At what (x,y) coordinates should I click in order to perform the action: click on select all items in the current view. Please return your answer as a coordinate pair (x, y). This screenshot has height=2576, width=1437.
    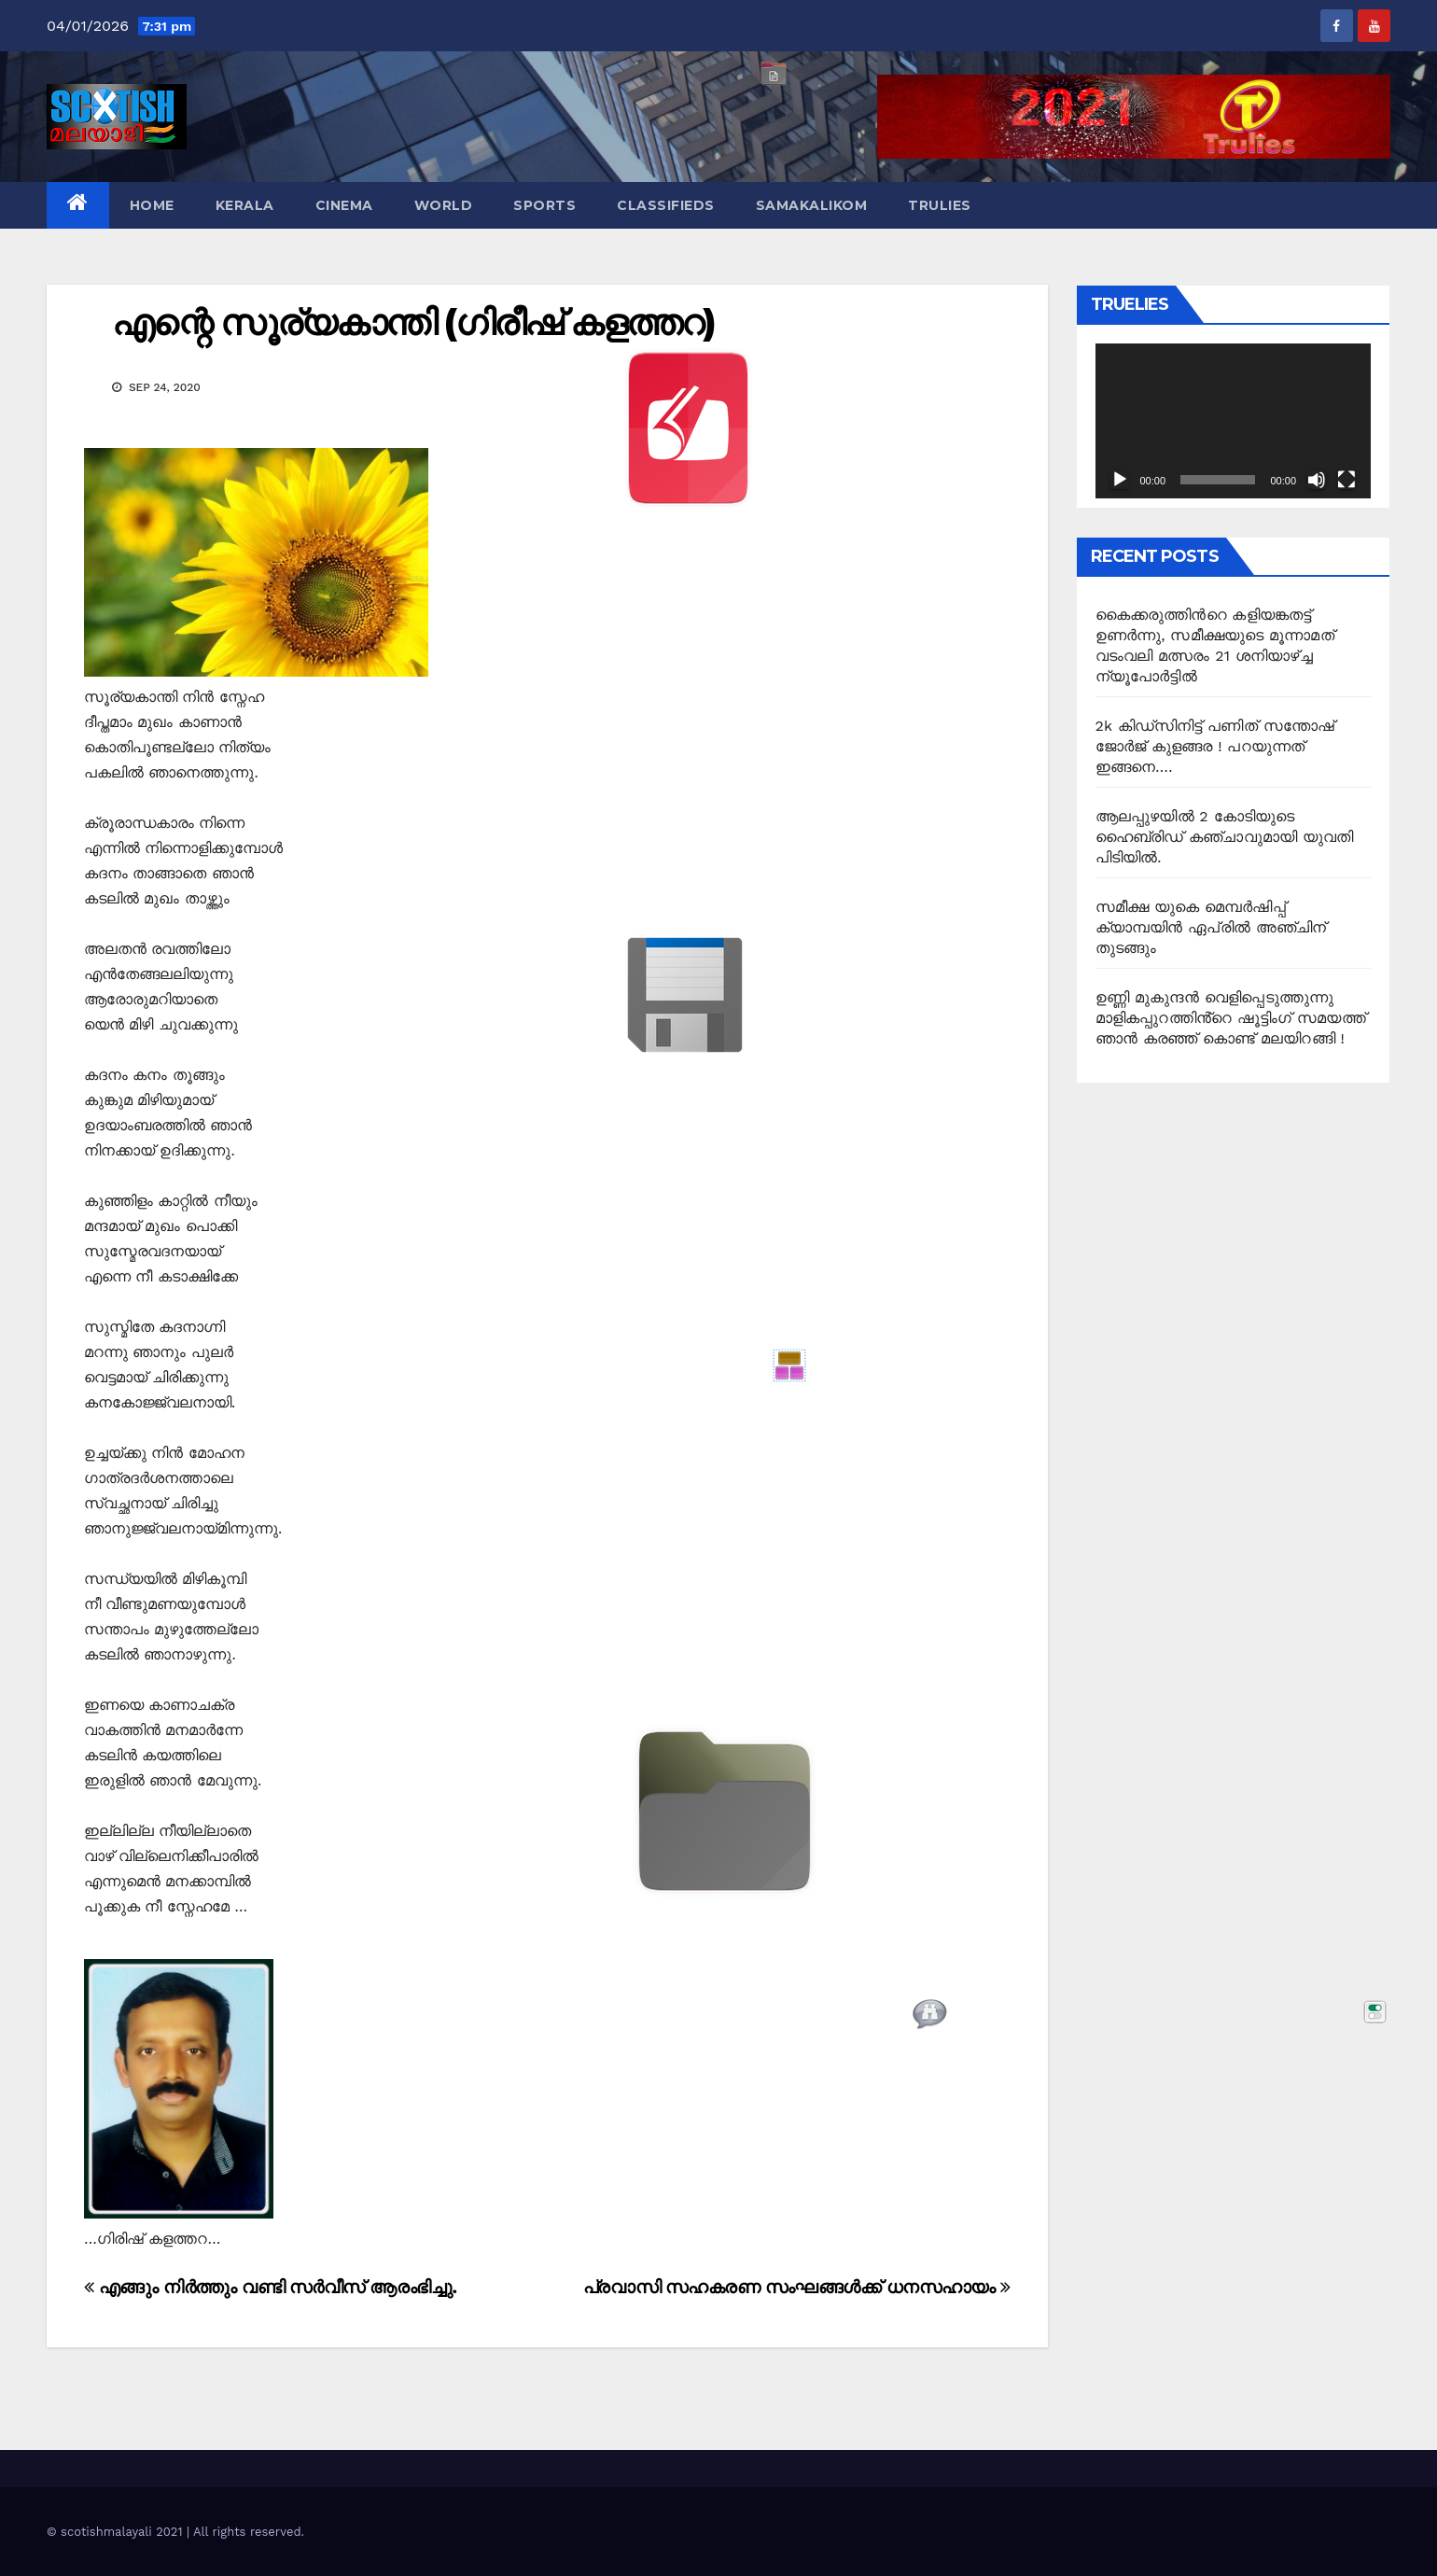
    Looking at the image, I should click on (789, 1365).